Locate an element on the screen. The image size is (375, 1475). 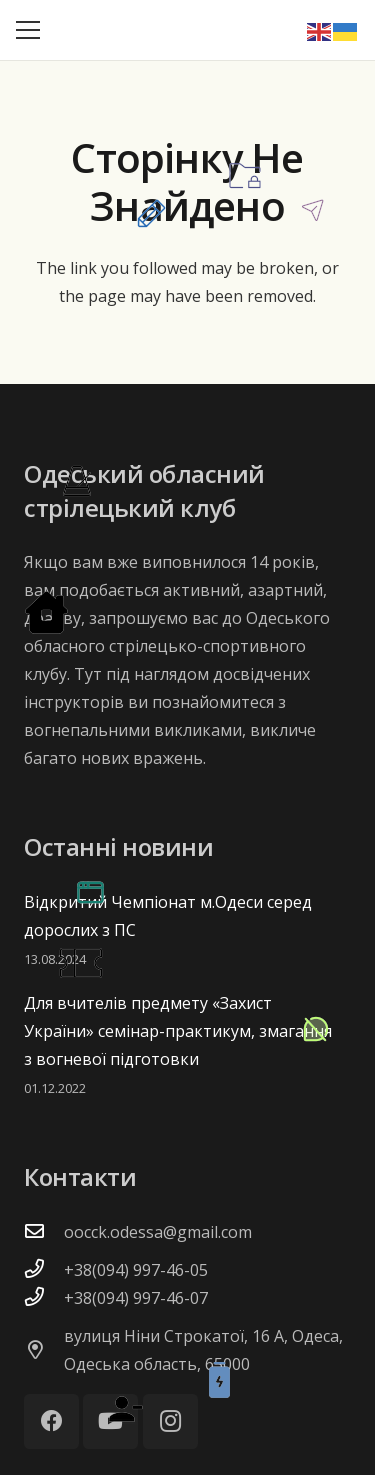
view your tickets or passes is located at coordinates (81, 963).